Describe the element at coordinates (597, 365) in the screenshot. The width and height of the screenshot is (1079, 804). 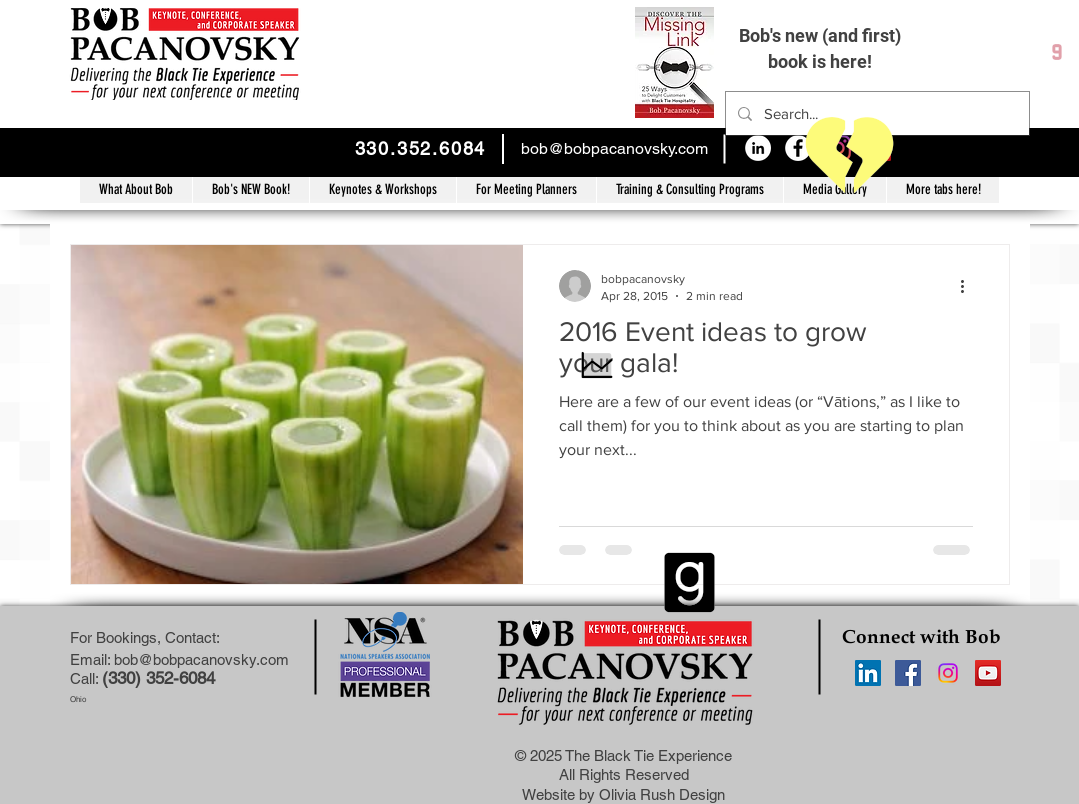
I see `view analytics or performance data` at that location.